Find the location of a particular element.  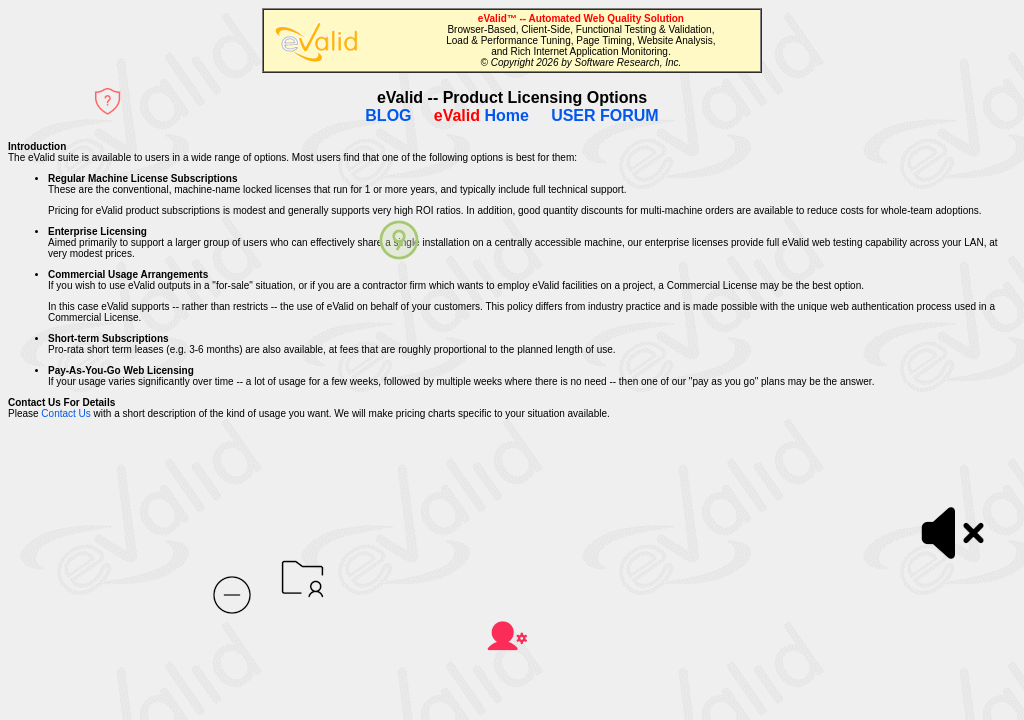

unknown or unverified workspace security status is located at coordinates (107, 101).